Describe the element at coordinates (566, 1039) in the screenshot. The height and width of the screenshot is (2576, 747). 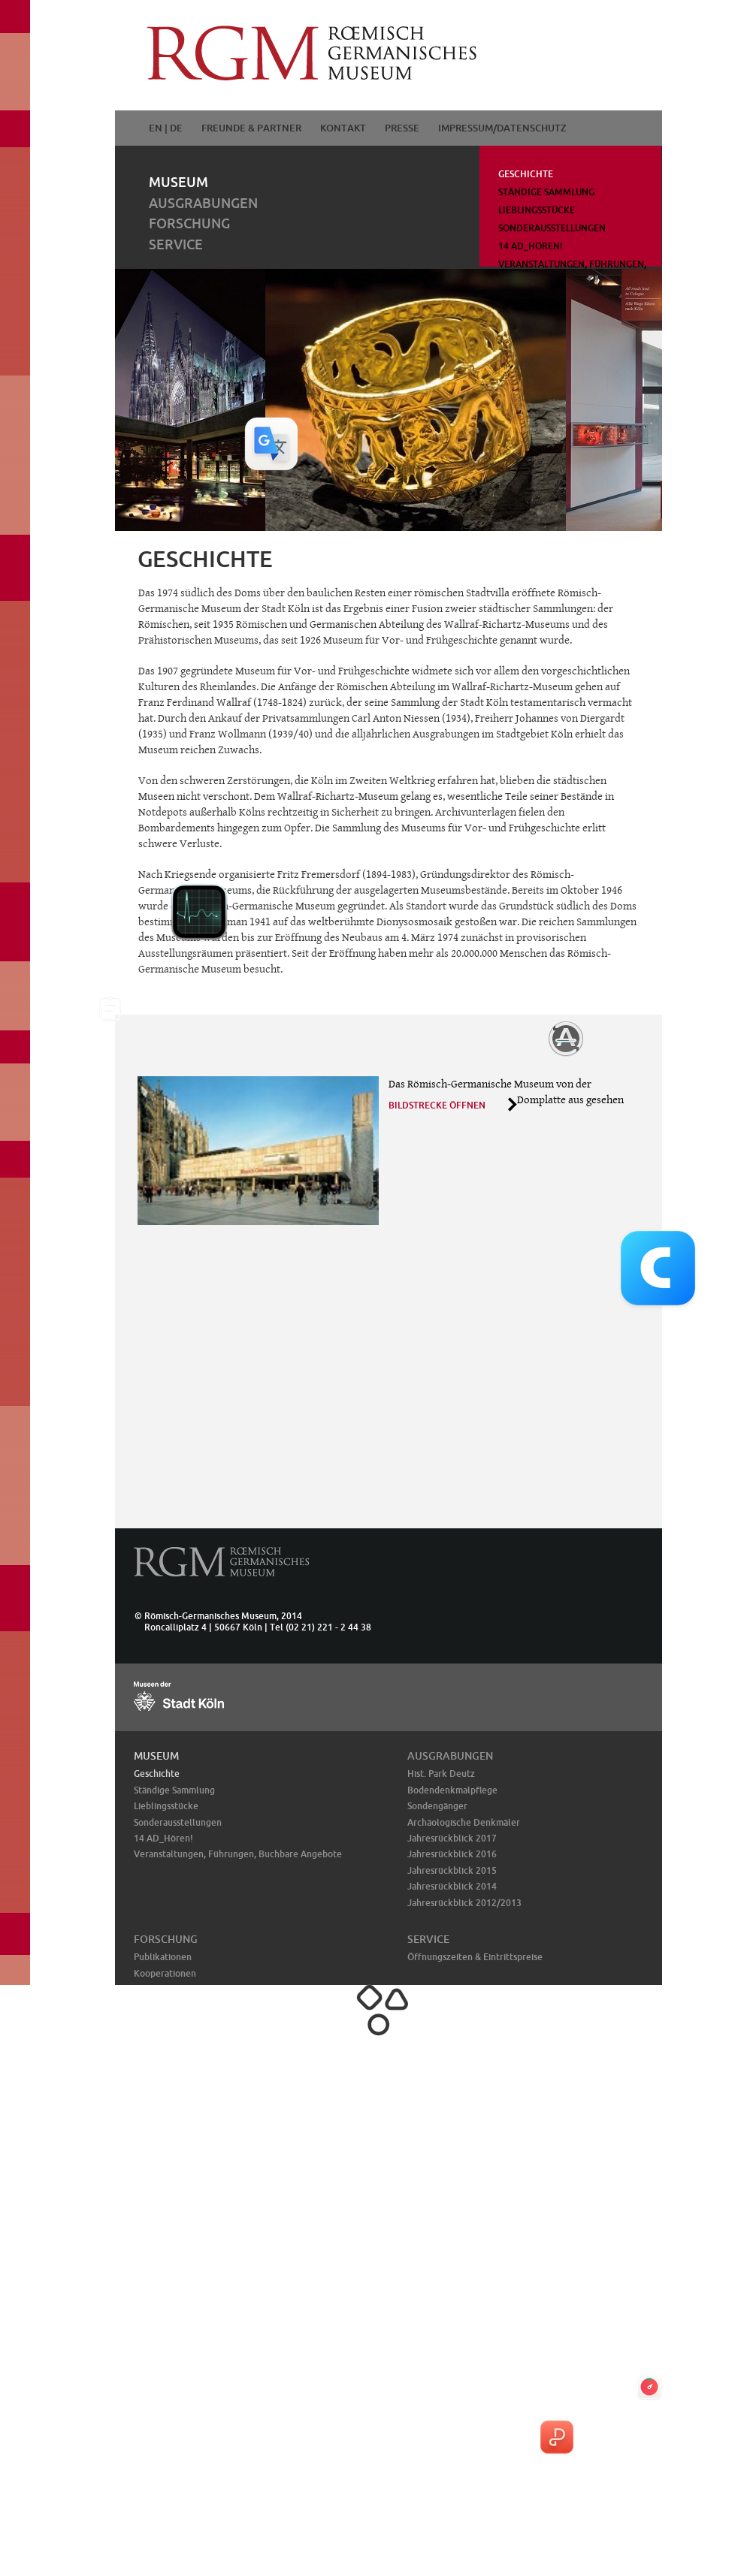
I see `open the software update manager` at that location.